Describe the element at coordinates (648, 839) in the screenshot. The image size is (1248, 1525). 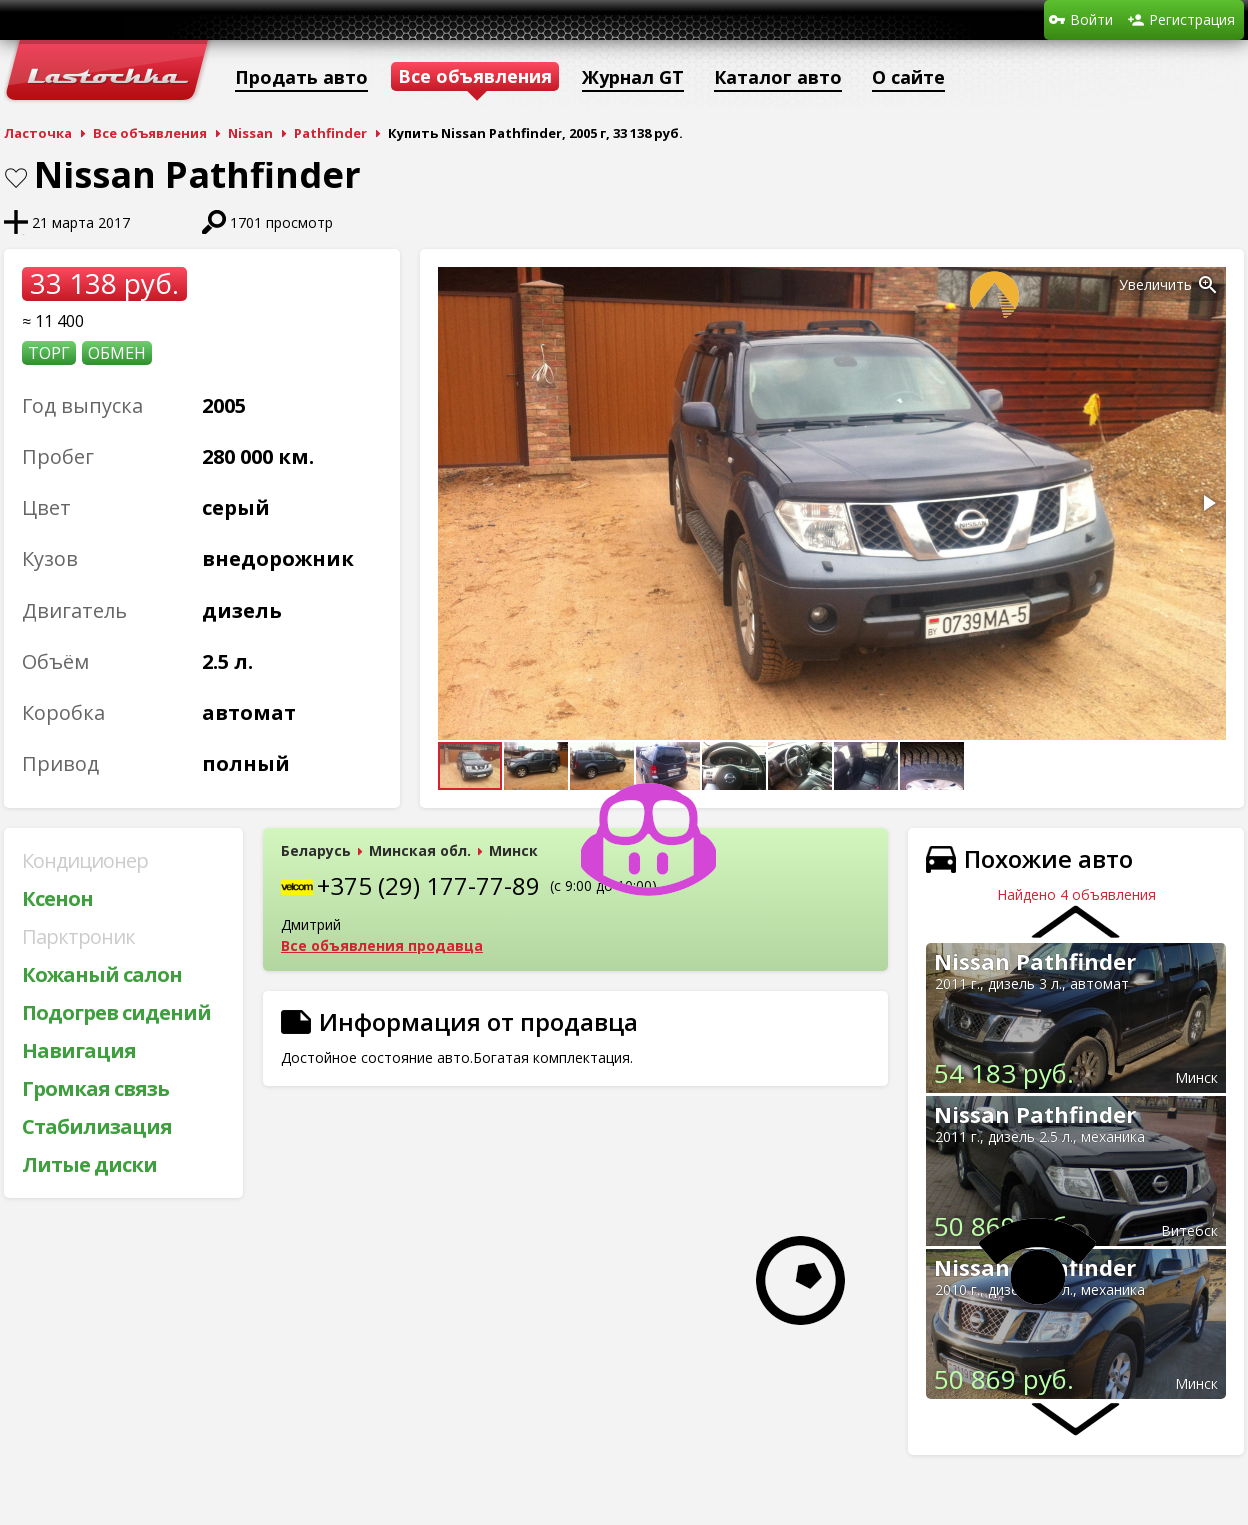
I see `GitHub Copilot AI coding assistant` at that location.